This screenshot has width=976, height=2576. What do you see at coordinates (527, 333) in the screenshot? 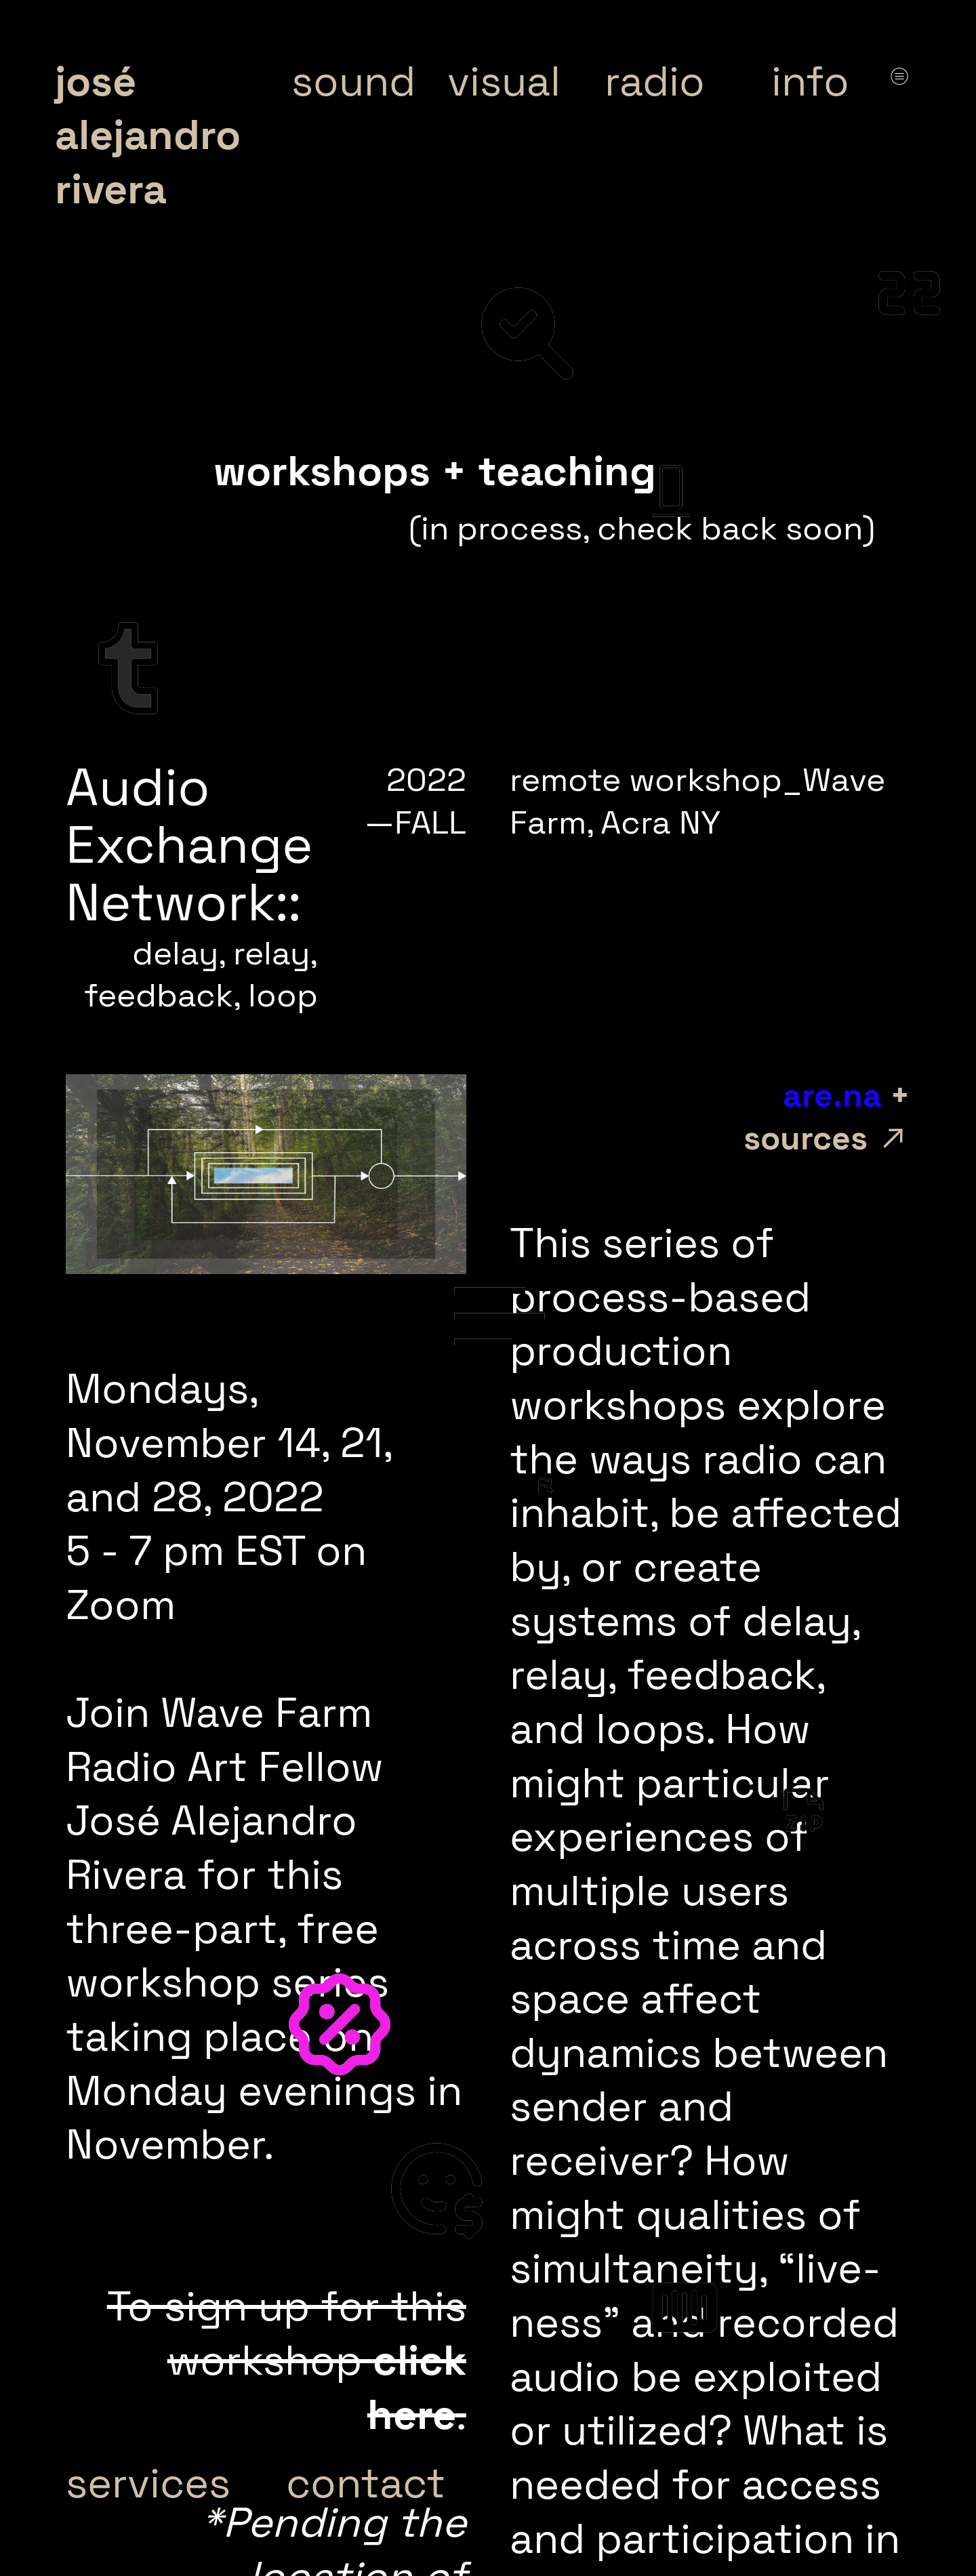
I see `search completed successfully` at bounding box center [527, 333].